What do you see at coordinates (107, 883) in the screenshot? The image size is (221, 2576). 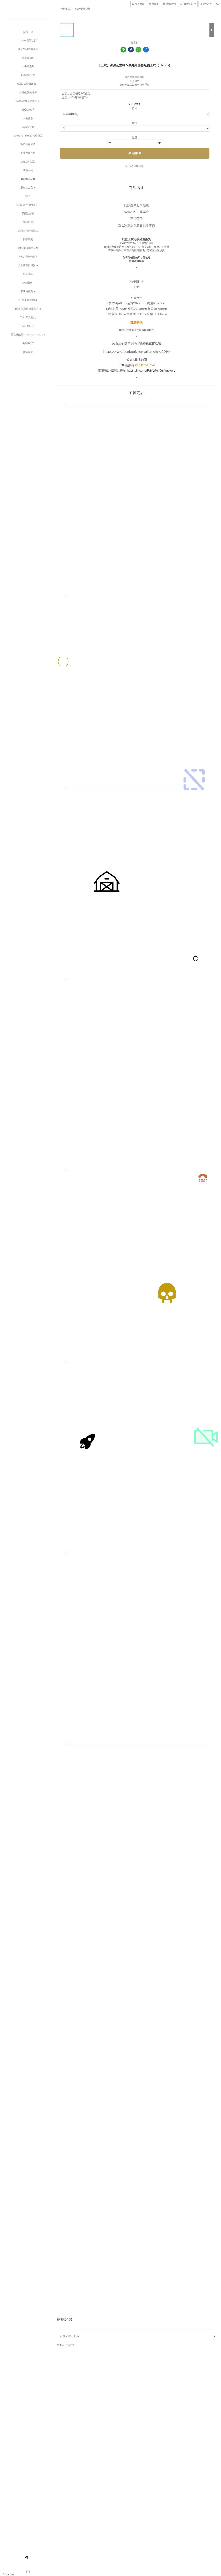 I see `access farm or agricultural settings` at bounding box center [107, 883].